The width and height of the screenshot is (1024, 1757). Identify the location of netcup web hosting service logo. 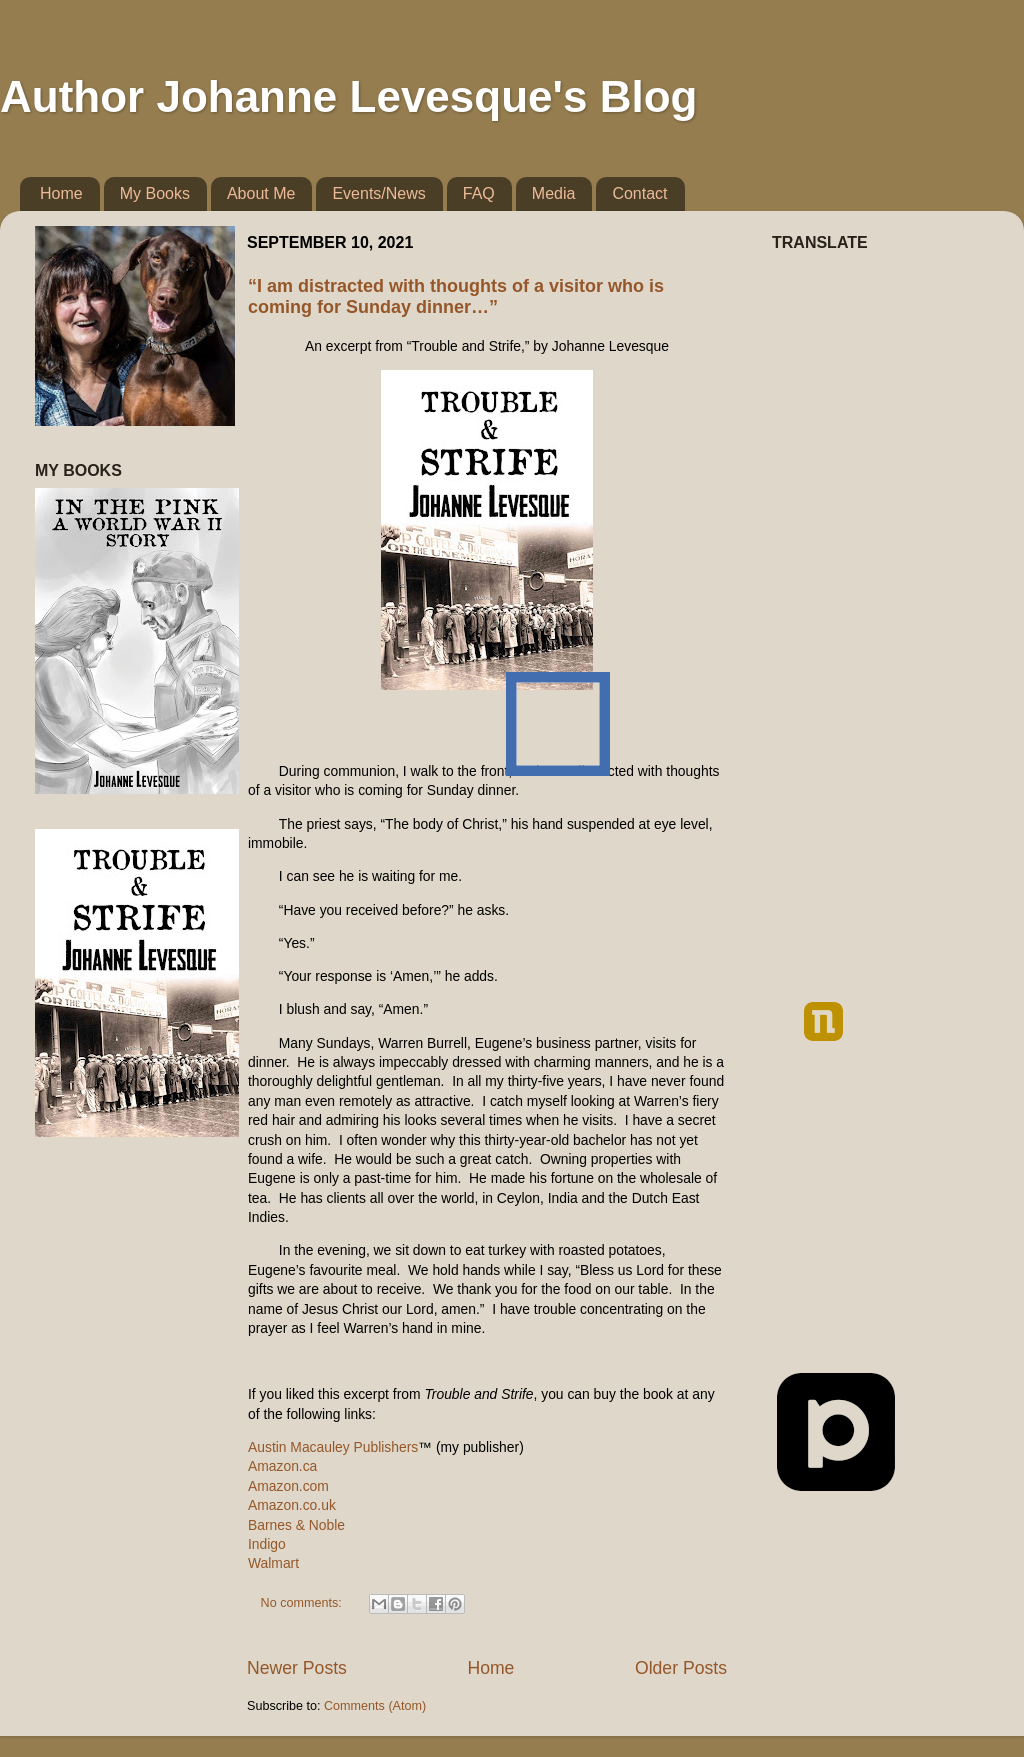
(823, 1021).